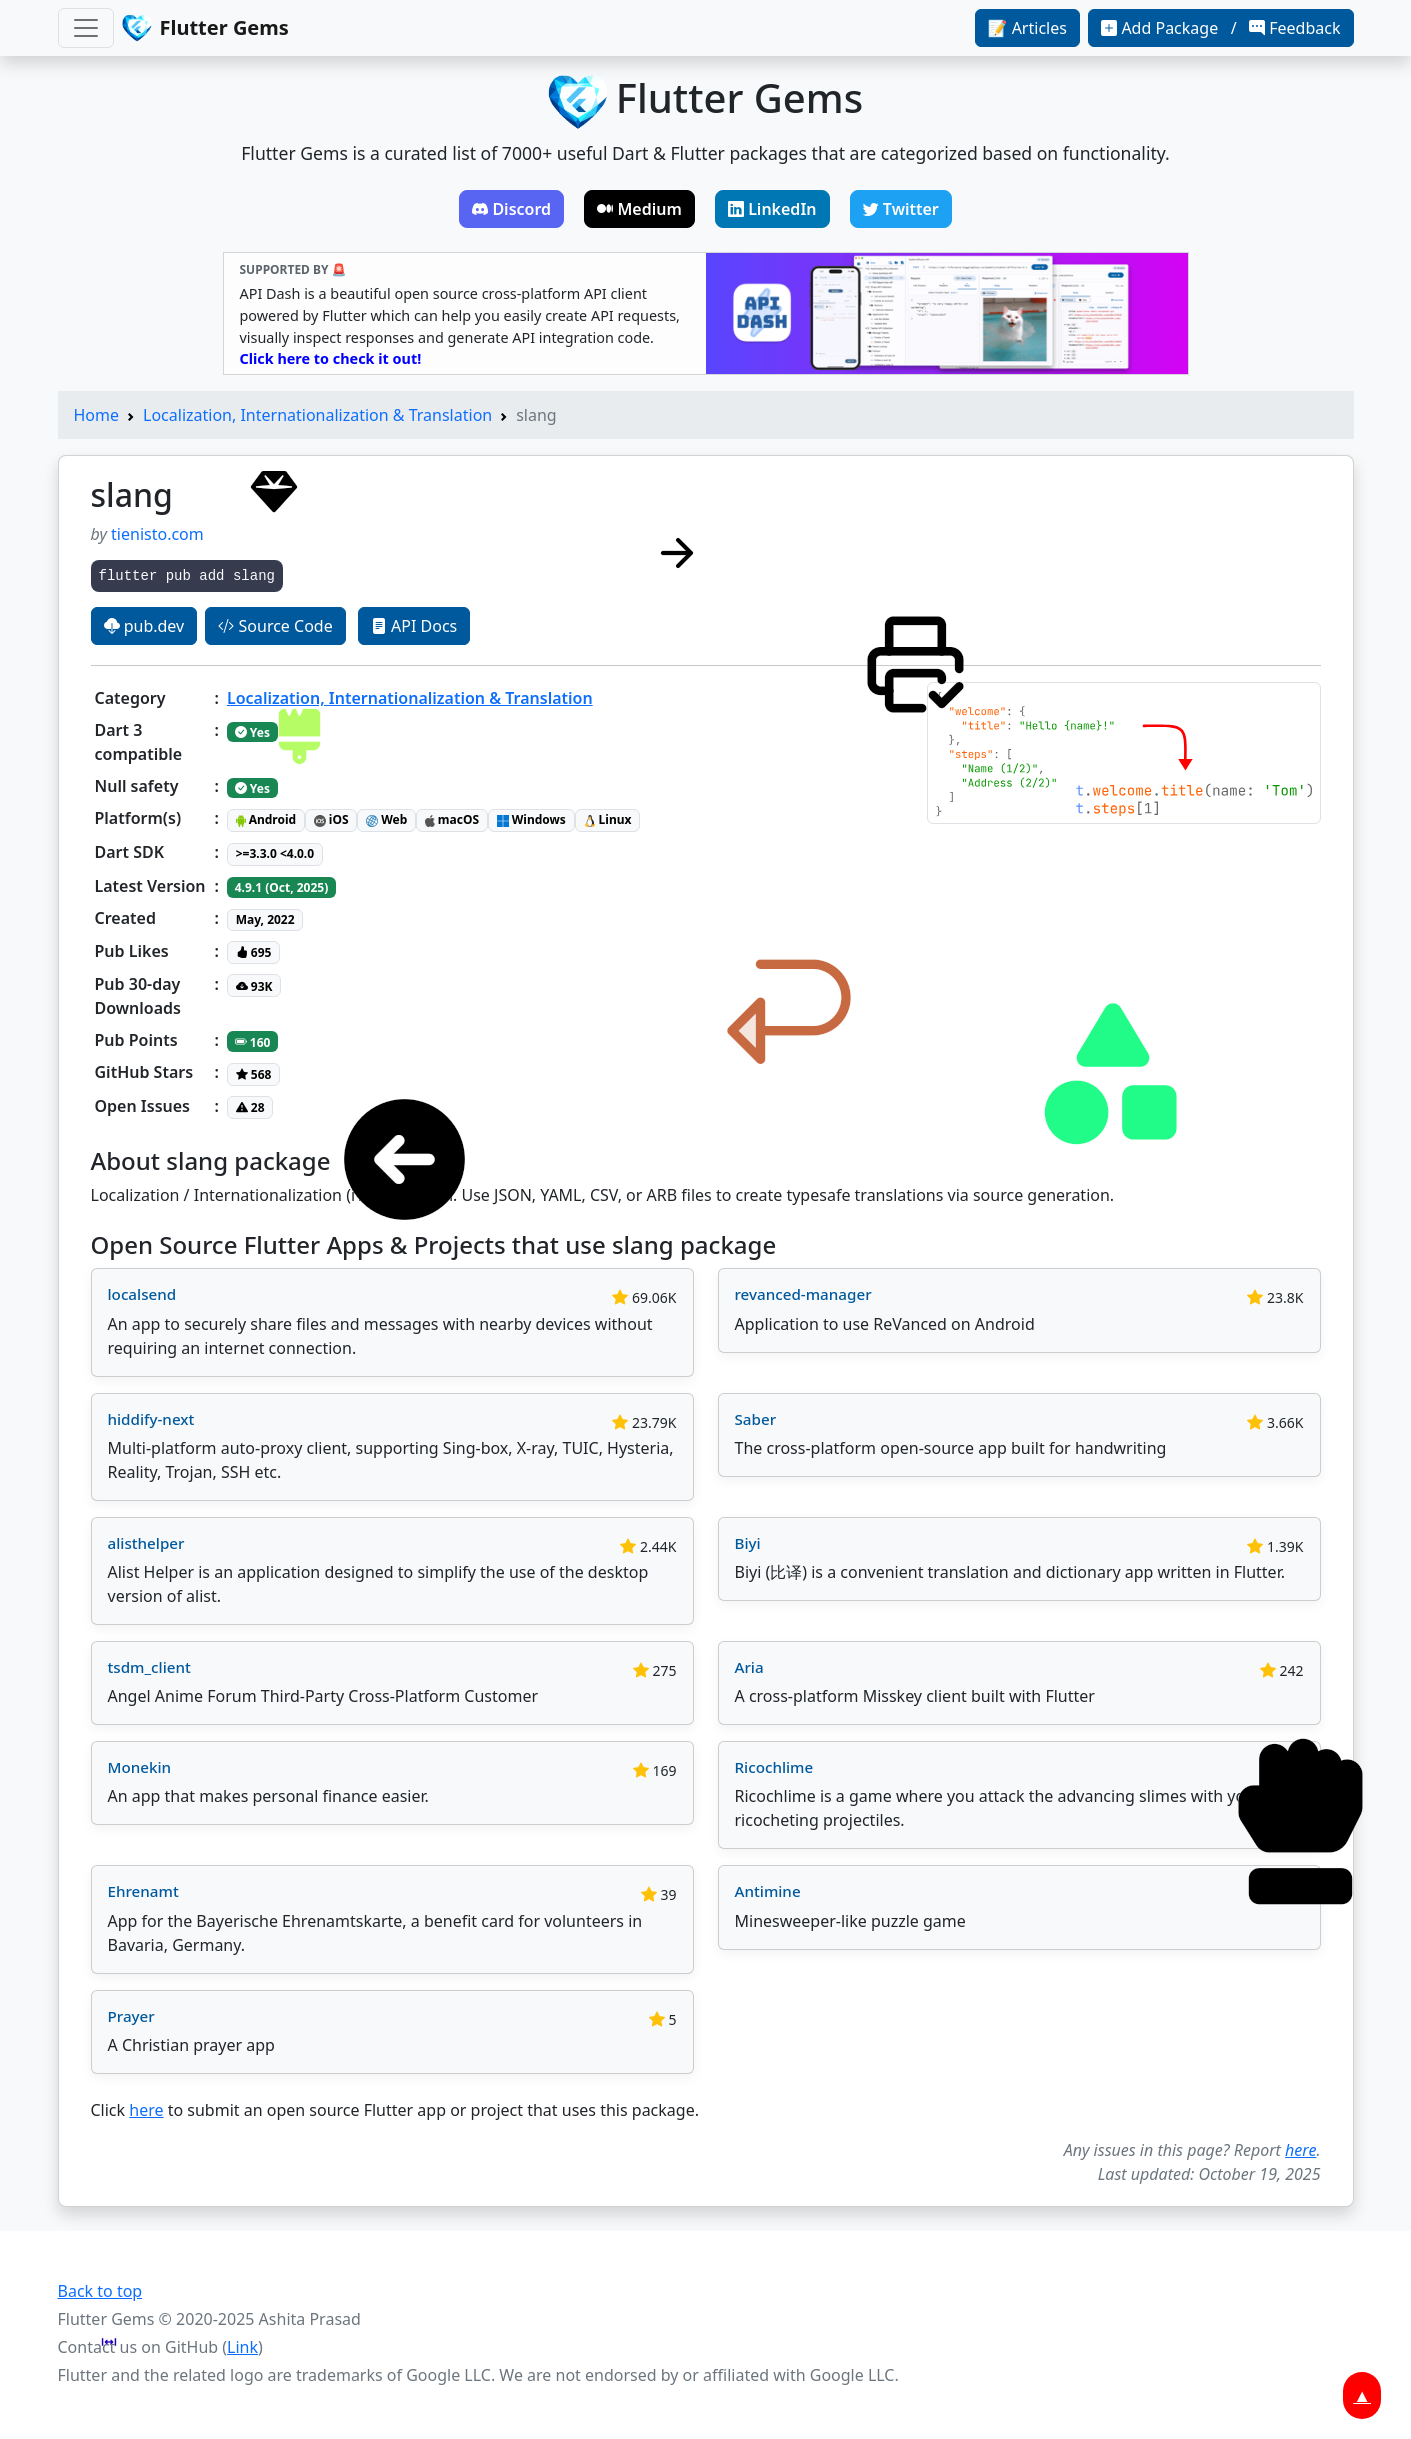  Describe the element at coordinates (915, 664) in the screenshot. I see `print job completed successfully` at that location.